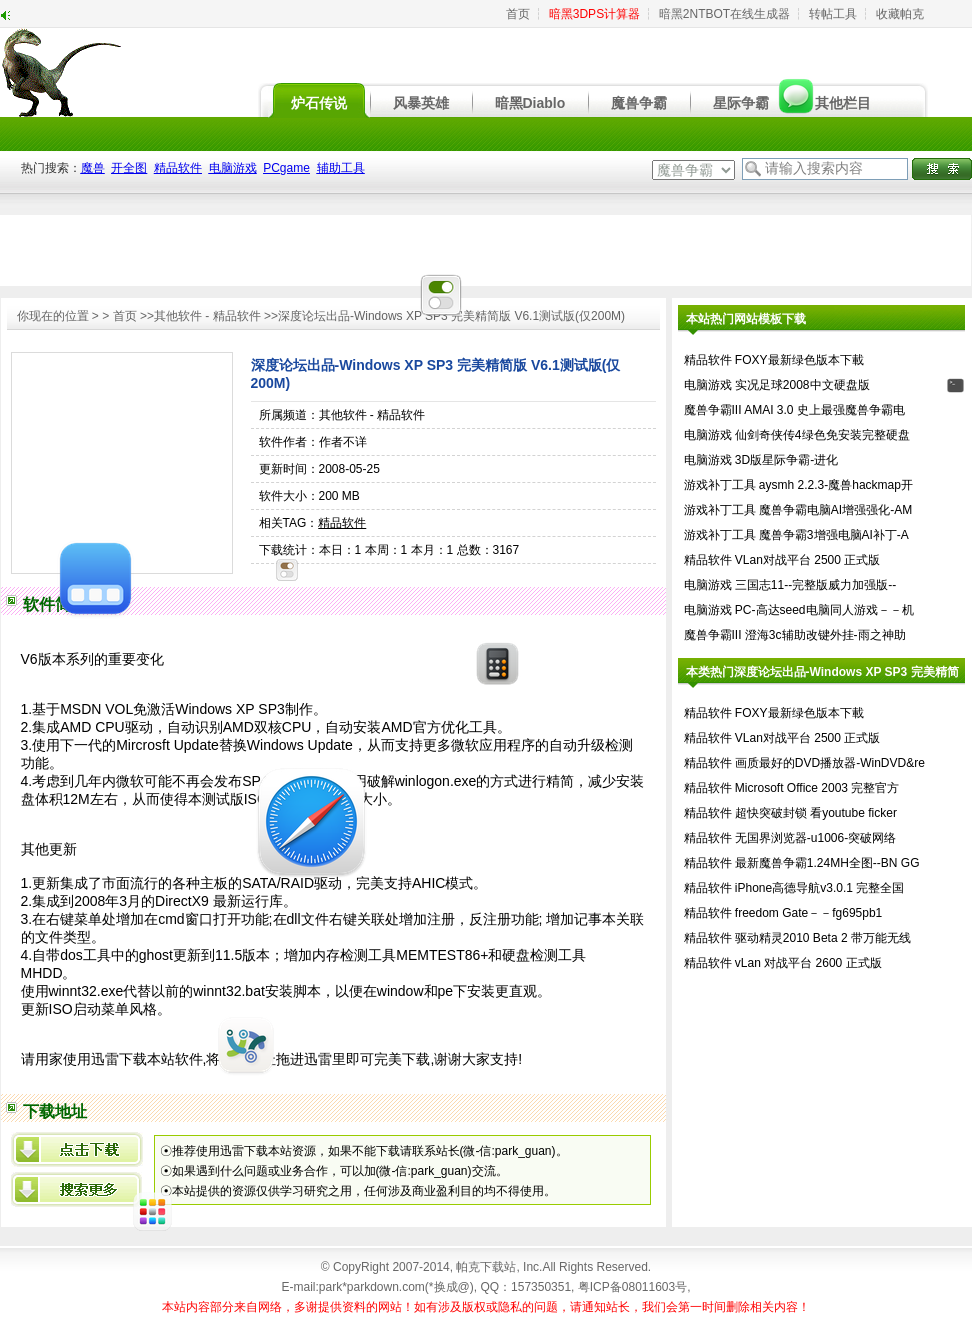 The width and height of the screenshot is (972, 1322). What do you see at coordinates (95, 578) in the screenshot?
I see `open the dock application` at bounding box center [95, 578].